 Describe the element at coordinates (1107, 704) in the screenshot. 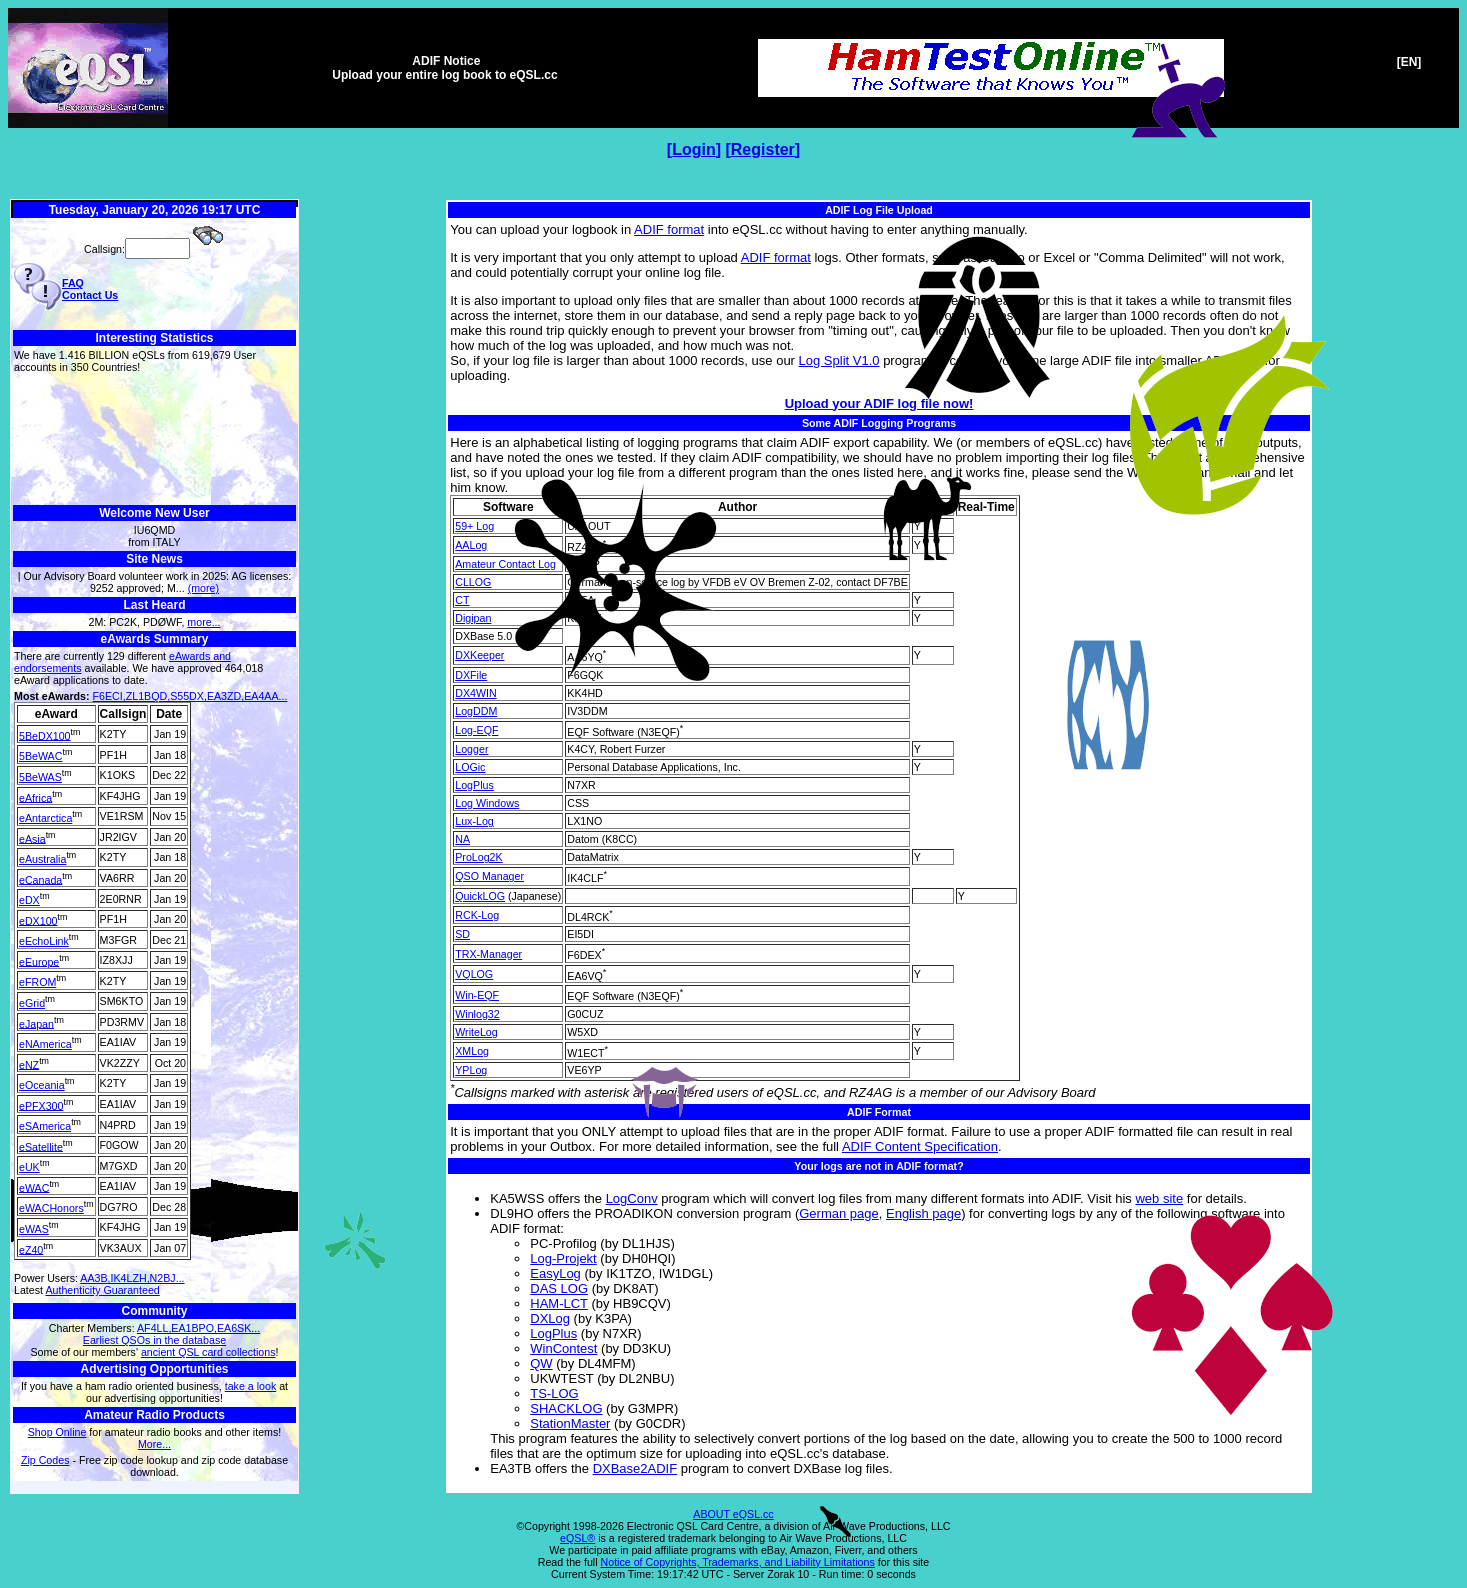

I see `select mucous pillar creature or obstacle in game` at that location.